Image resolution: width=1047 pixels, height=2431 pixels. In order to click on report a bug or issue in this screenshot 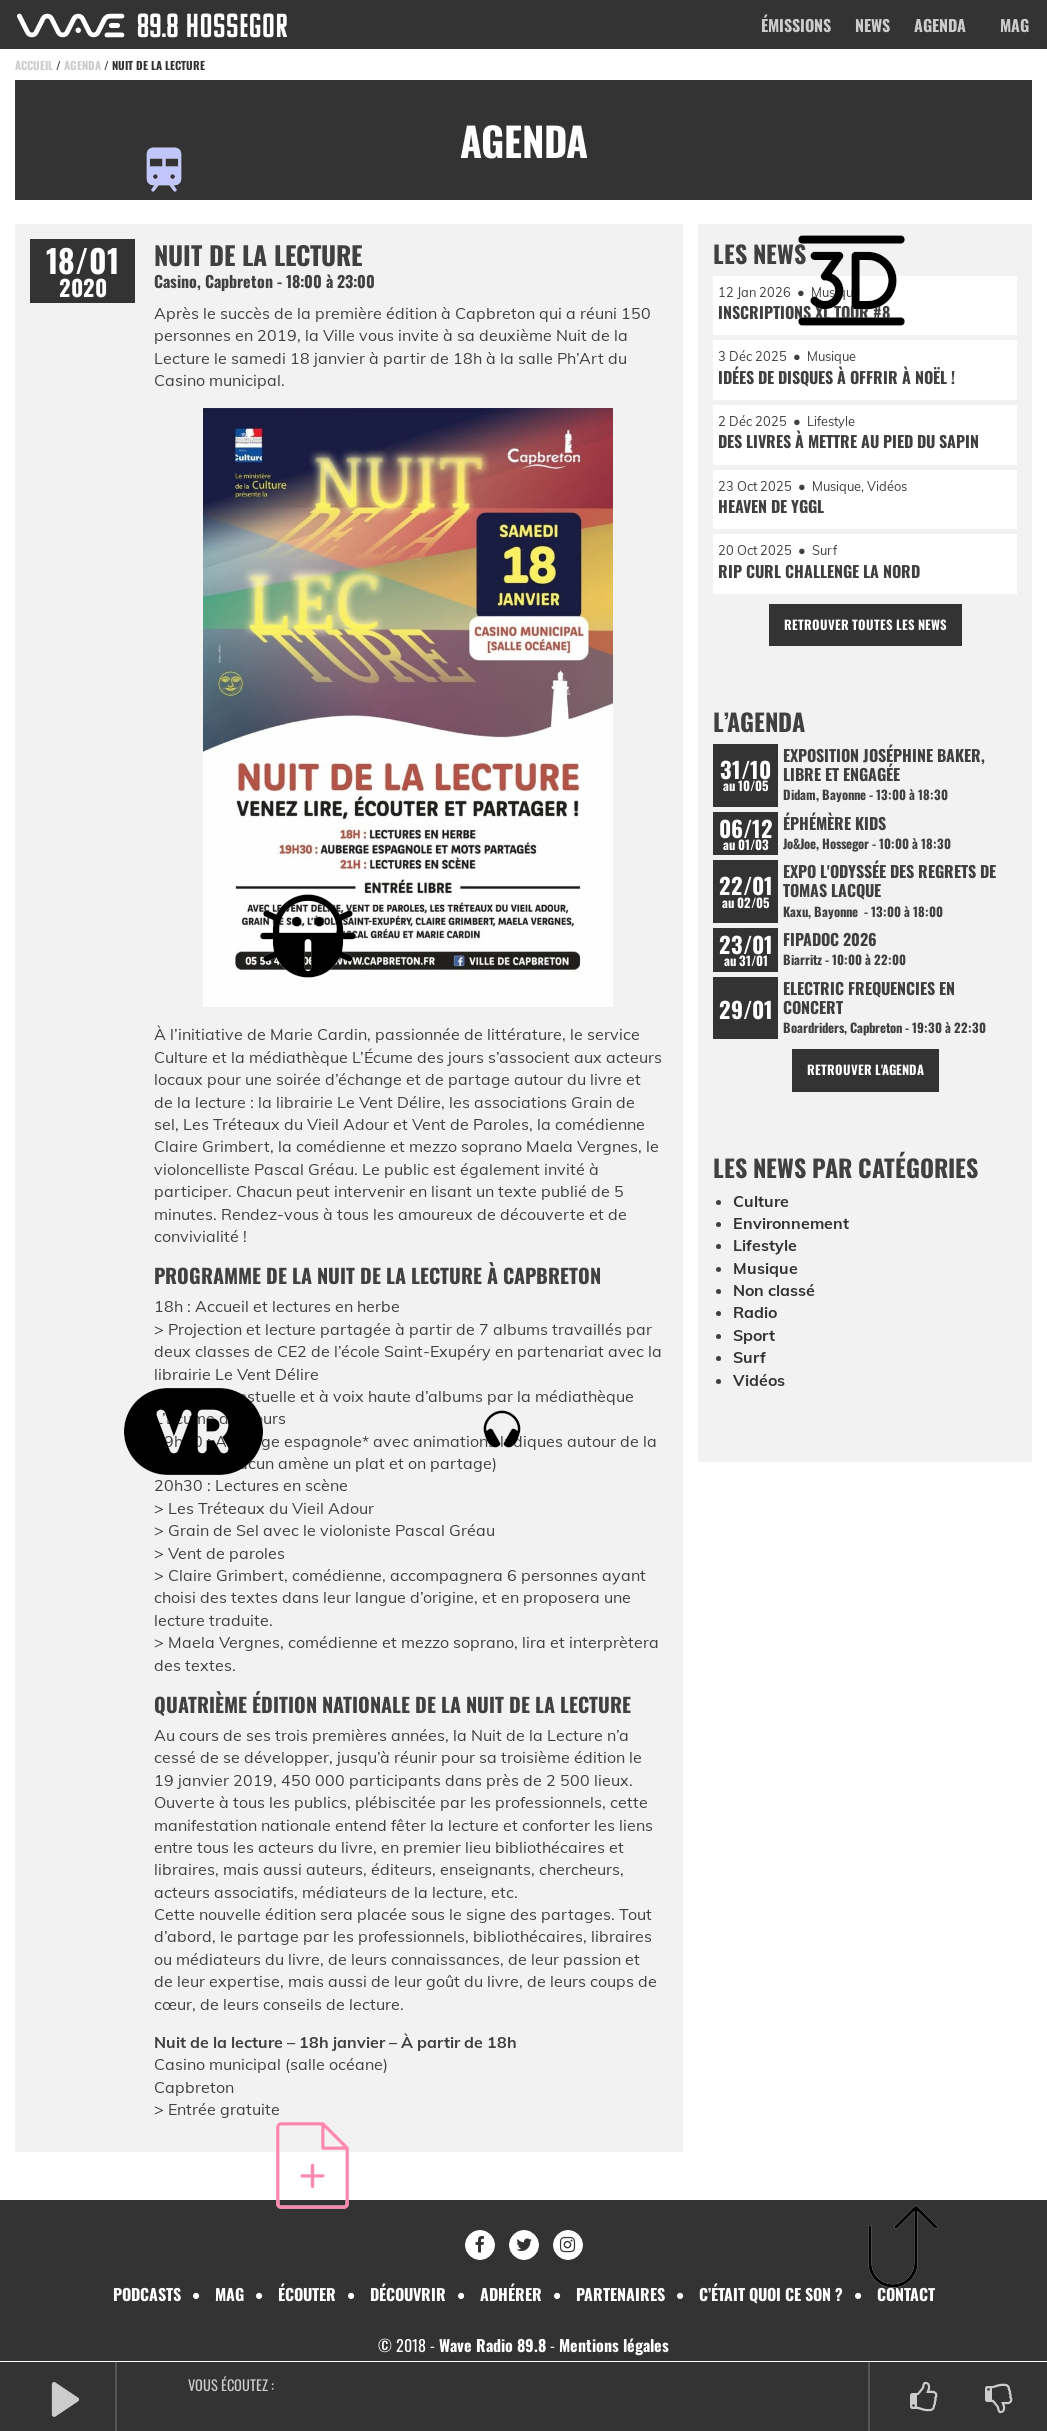, I will do `click(308, 936)`.